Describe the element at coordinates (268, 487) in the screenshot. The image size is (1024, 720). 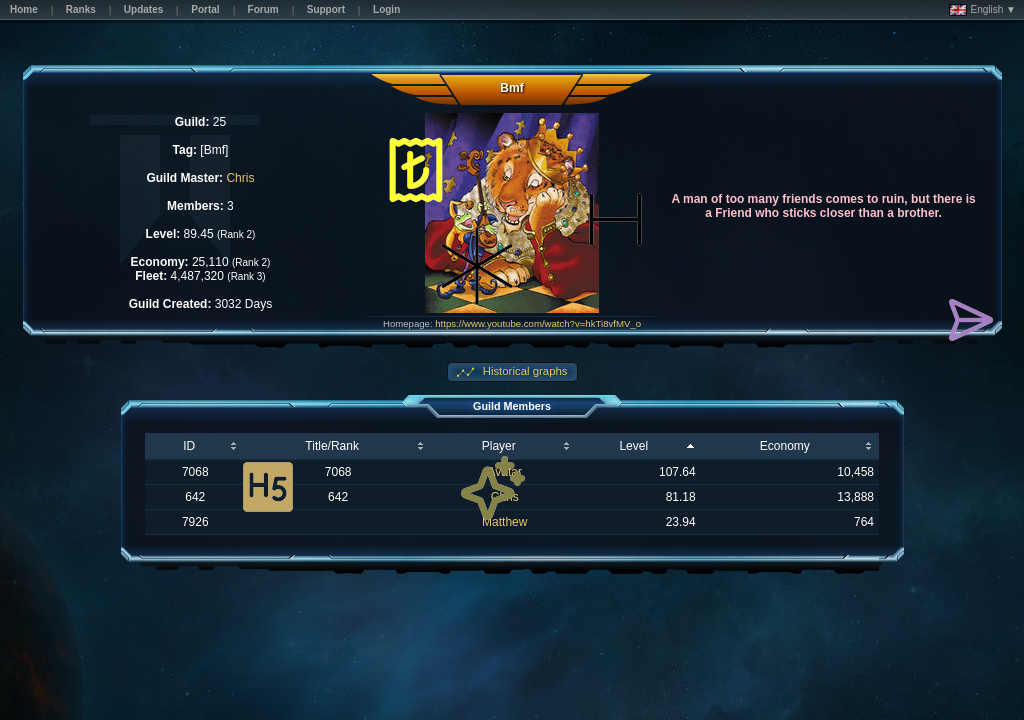
I see `format text as heading level 5` at that location.